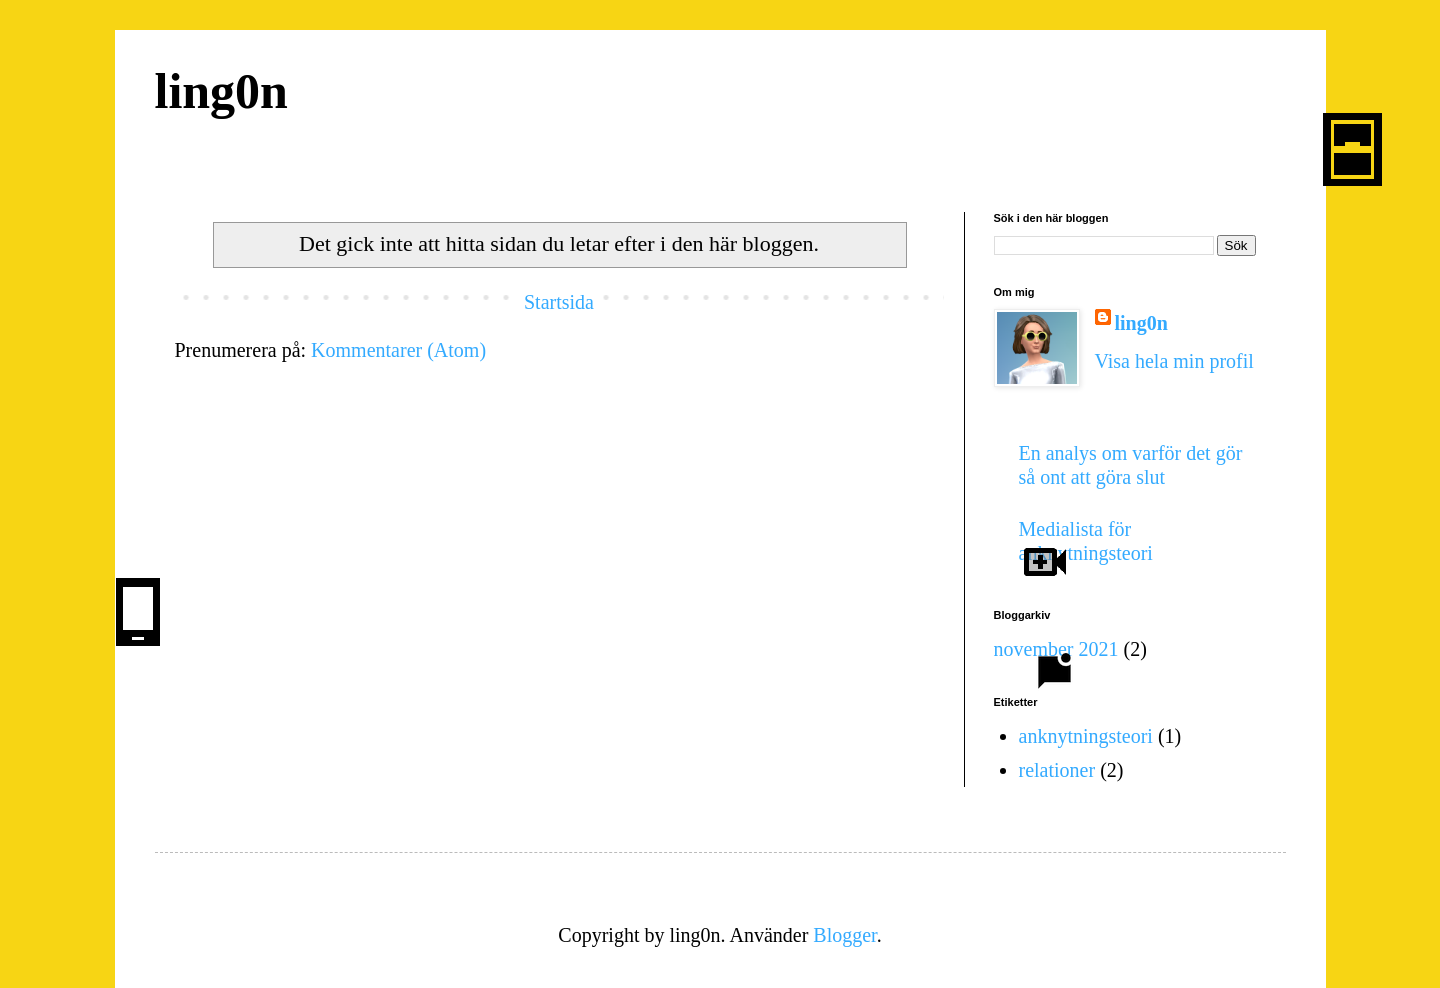  Describe the element at coordinates (1054, 672) in the screenshot. I see `indicates unread messages in chat` at that location.